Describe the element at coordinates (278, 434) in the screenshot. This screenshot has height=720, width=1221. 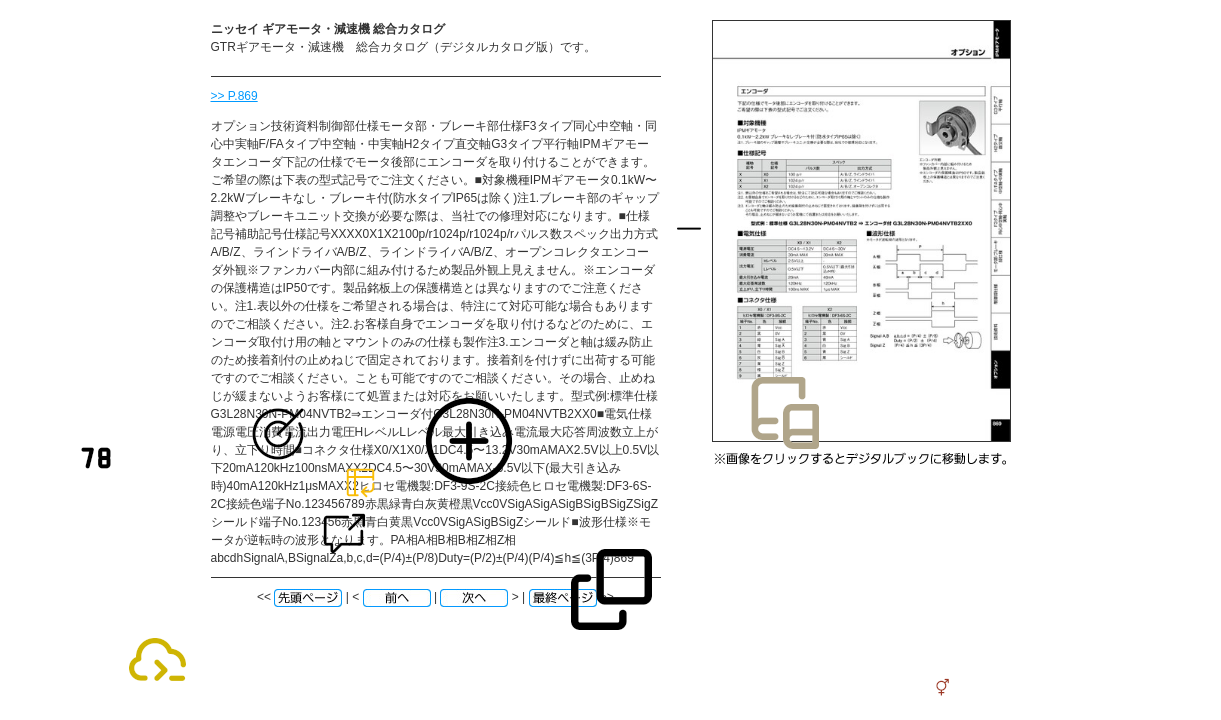
I see `set a goal or target` at that location.